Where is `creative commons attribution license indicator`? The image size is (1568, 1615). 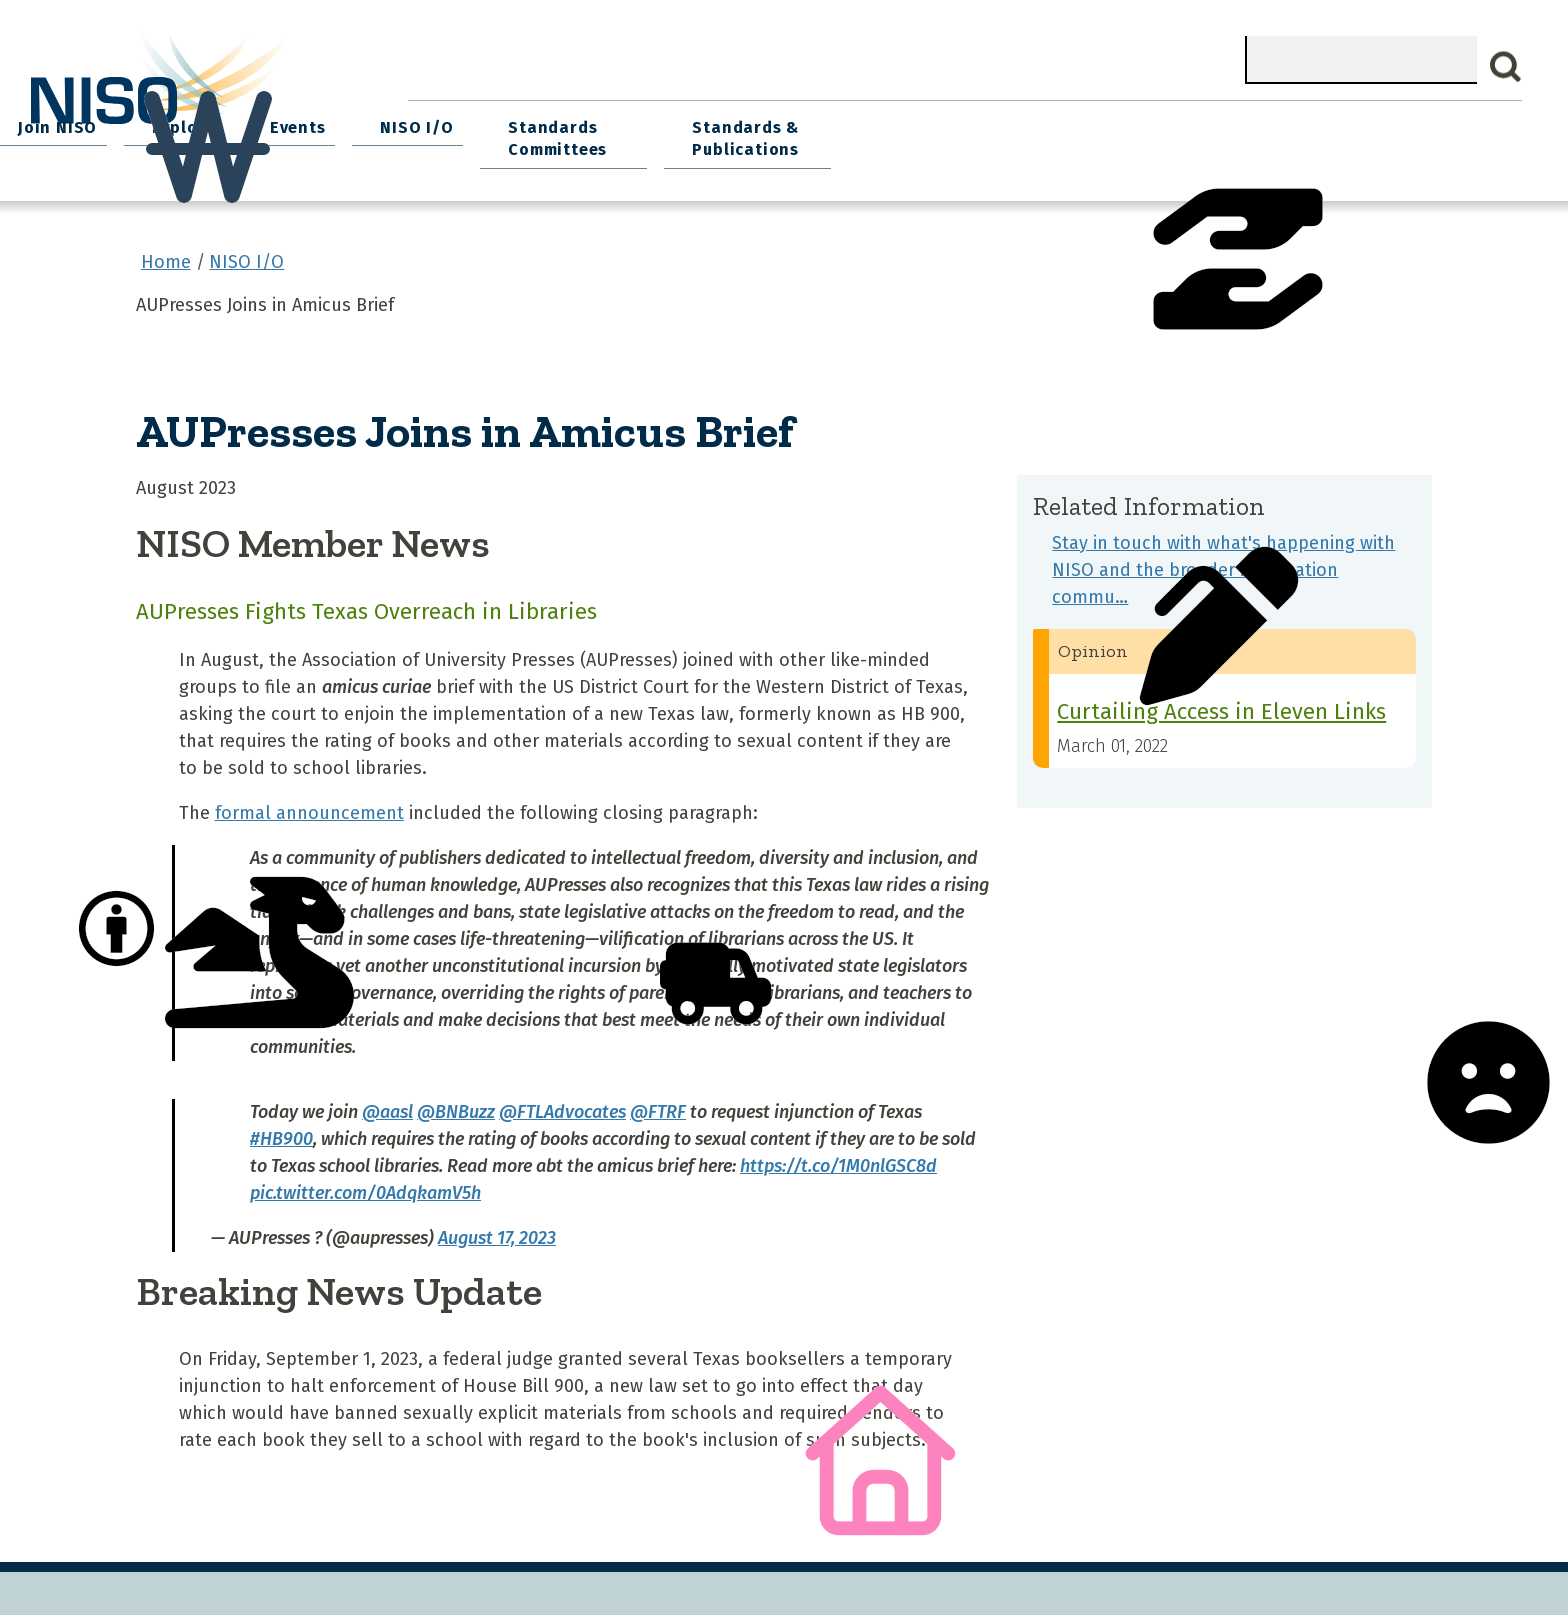 creative commons attribution license indicator is located at coordinates (116, 928).